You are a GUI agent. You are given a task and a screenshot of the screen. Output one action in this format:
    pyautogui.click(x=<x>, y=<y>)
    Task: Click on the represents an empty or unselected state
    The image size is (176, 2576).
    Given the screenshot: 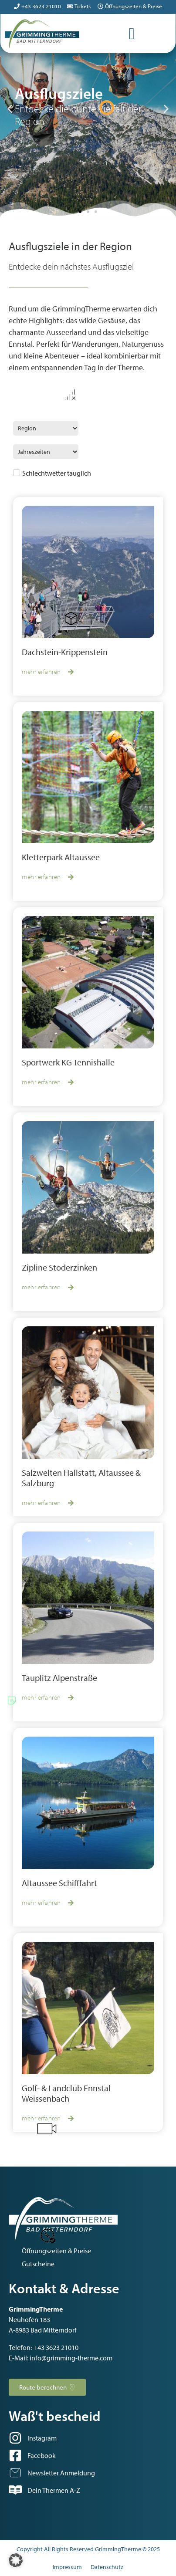 What is the action you would take?
    pyautogui.click(x=107, y=108)
    